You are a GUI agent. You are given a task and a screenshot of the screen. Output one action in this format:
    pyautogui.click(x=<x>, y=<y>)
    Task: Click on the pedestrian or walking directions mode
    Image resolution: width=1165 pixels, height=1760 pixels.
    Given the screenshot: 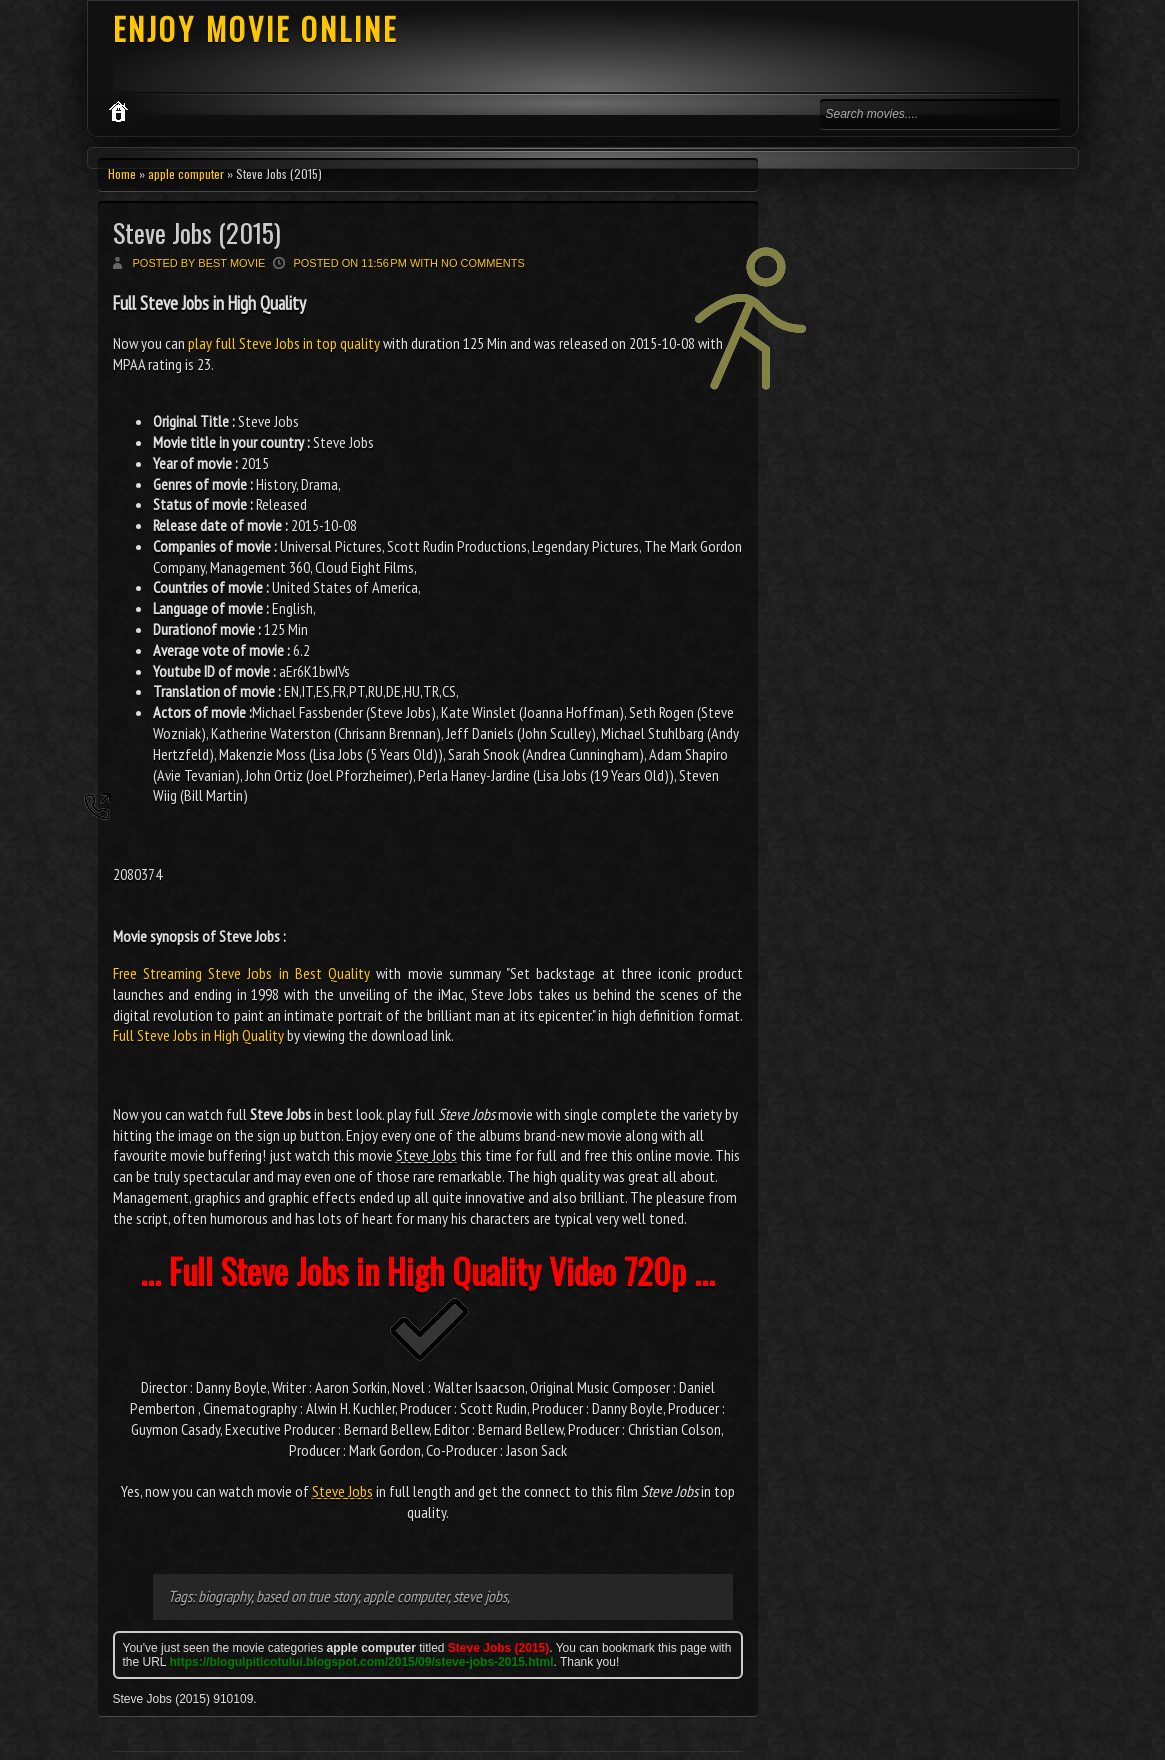 What is the action you would take?
    pyautogui.click(x=750, y=318)
    